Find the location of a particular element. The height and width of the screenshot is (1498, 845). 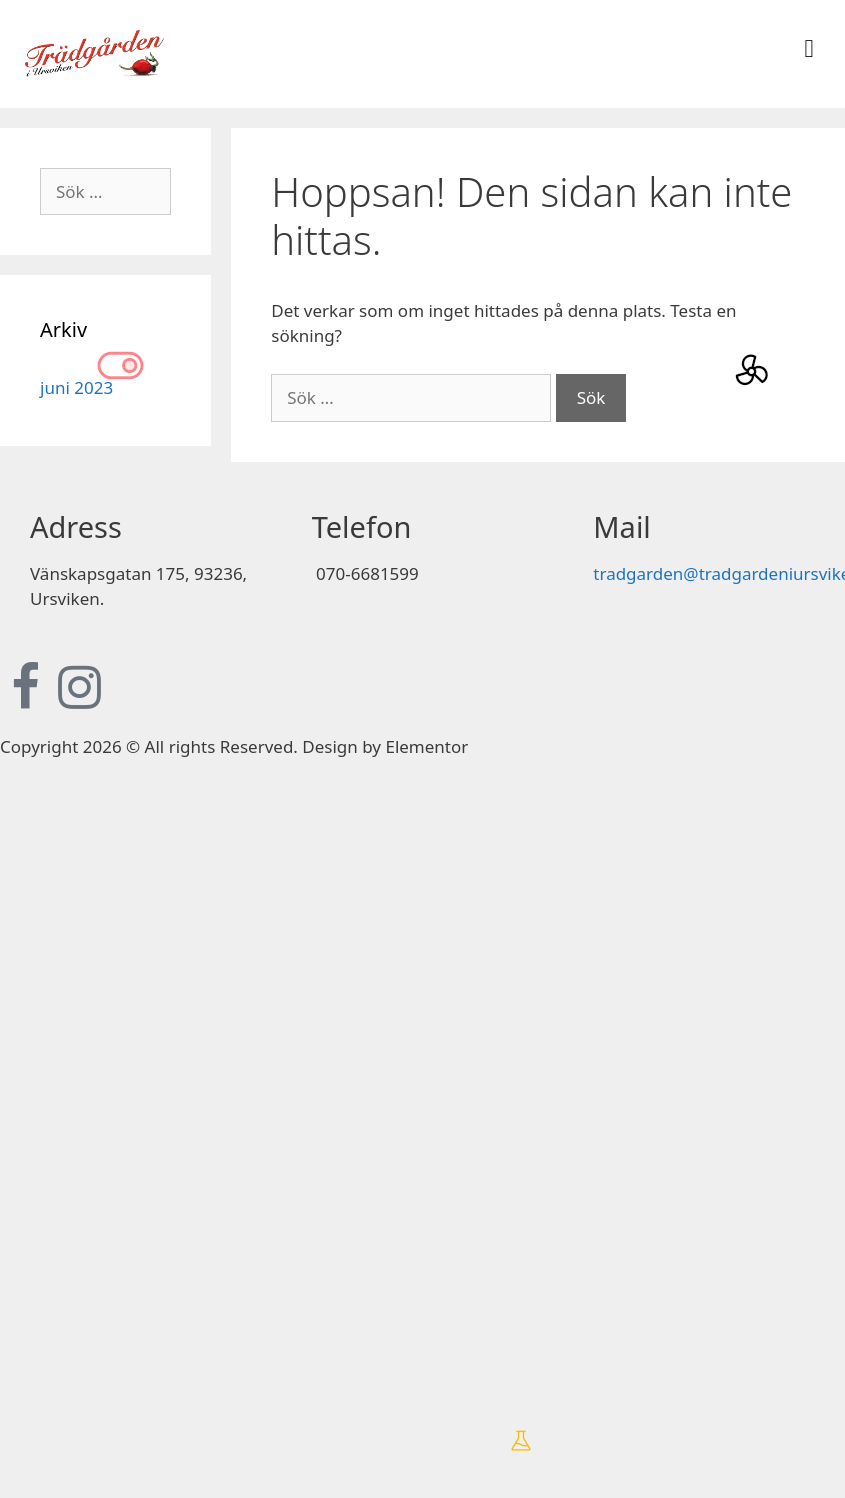

toggle switch in the "on" or enabled position is located at coordinates (120, 365).